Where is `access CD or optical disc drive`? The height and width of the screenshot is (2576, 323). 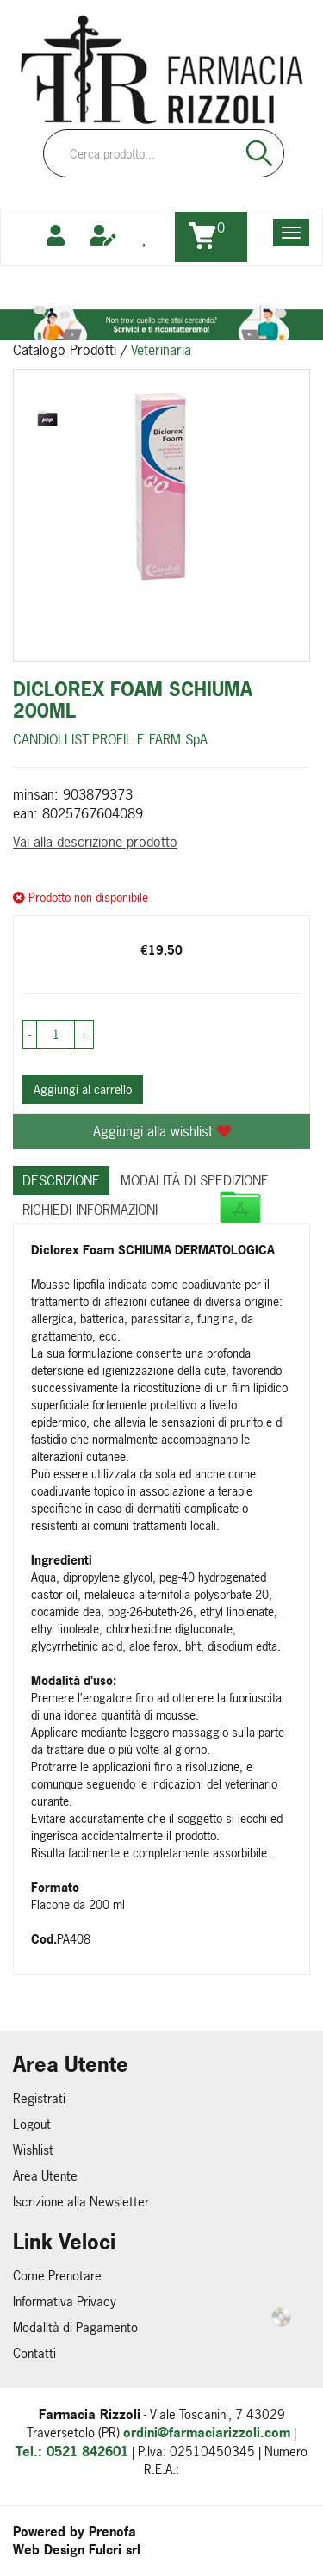 access CD or optical disc drive is located at coordinates (281, 2317).